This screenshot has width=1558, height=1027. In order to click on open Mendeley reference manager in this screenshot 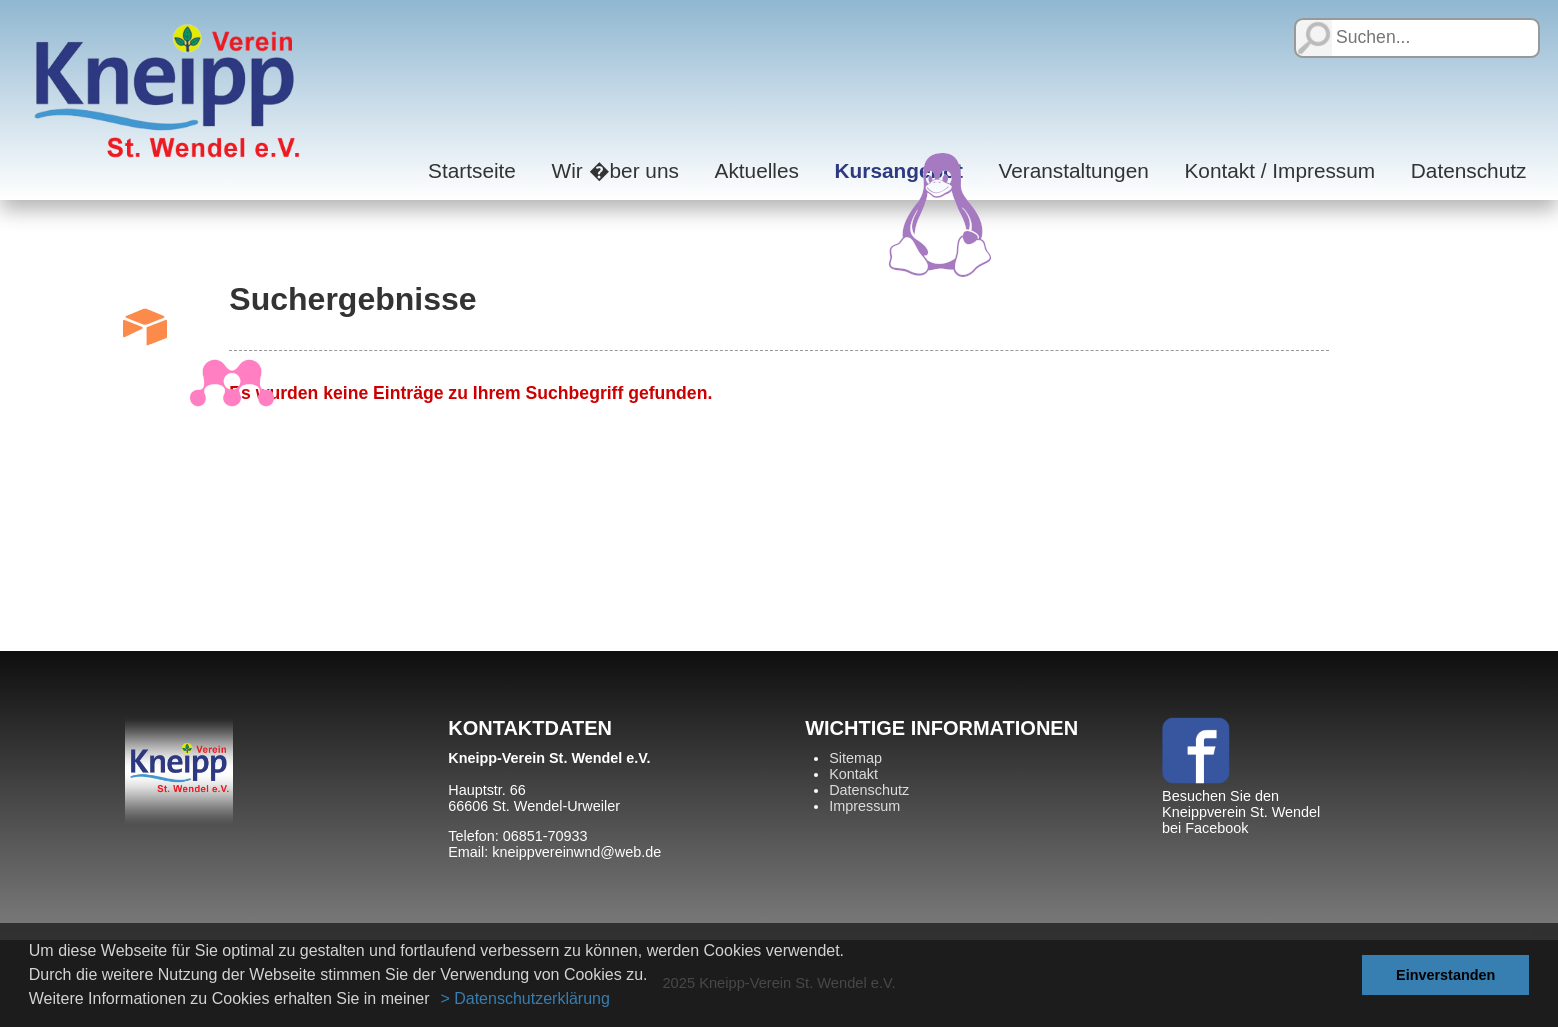, I will do `click(232, 383)`.